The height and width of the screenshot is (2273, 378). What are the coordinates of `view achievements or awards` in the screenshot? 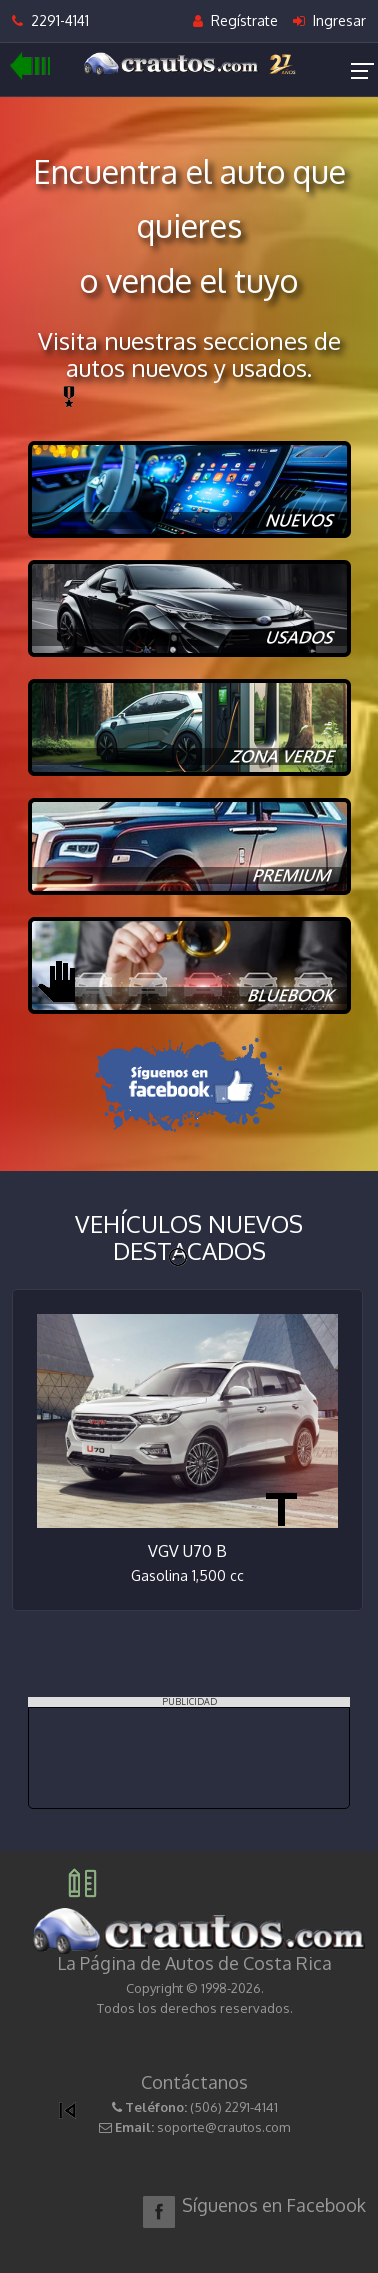 It's located at (69, 397).